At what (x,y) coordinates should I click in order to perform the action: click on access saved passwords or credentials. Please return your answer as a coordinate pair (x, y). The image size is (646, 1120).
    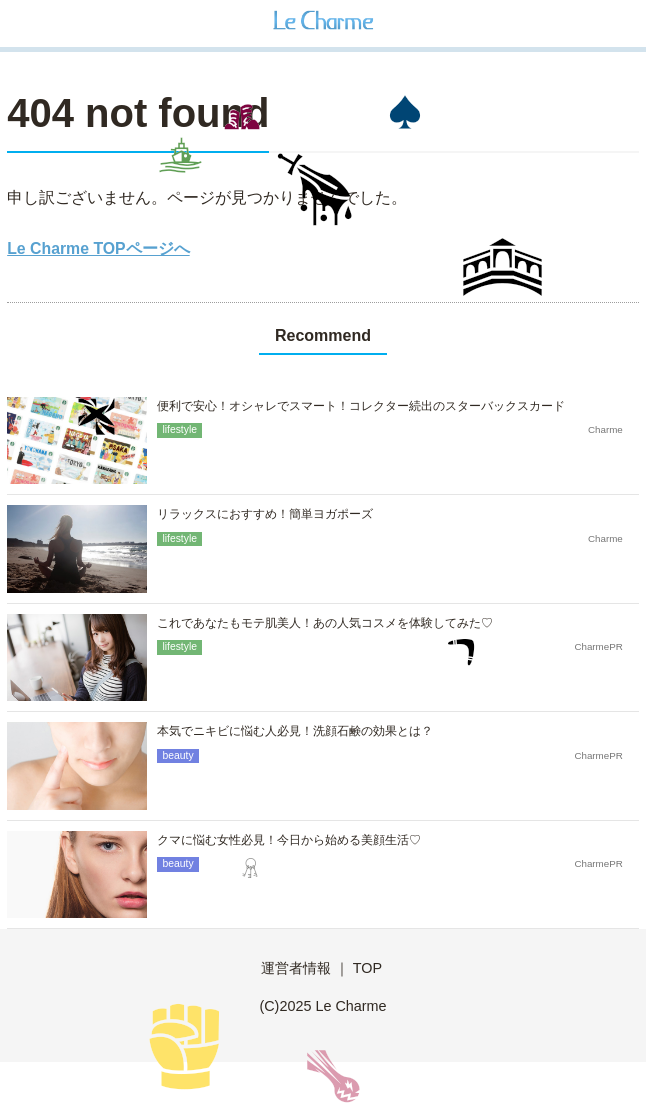
    Looking at the image, I should click on (250, 868).